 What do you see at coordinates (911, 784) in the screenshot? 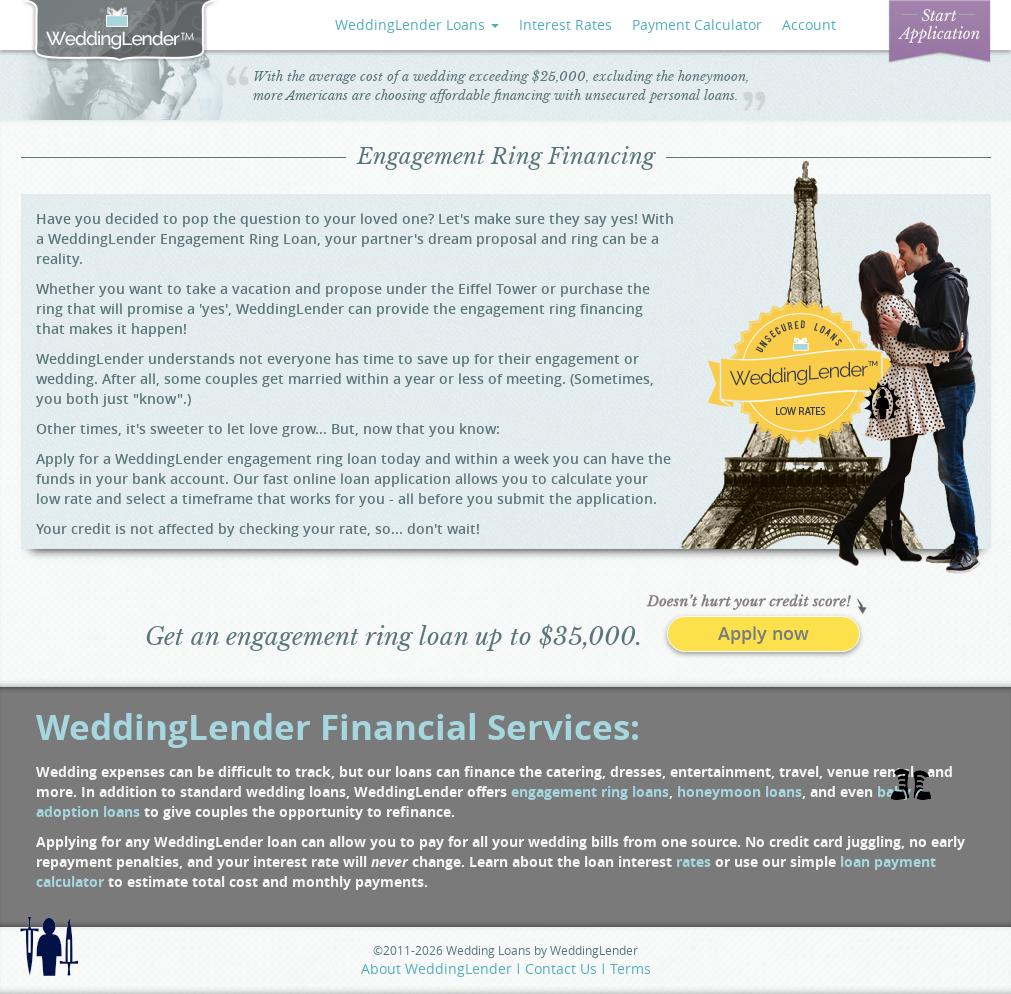
I see `equip steel-toe boots to your character` at bounding box center [911, 784].